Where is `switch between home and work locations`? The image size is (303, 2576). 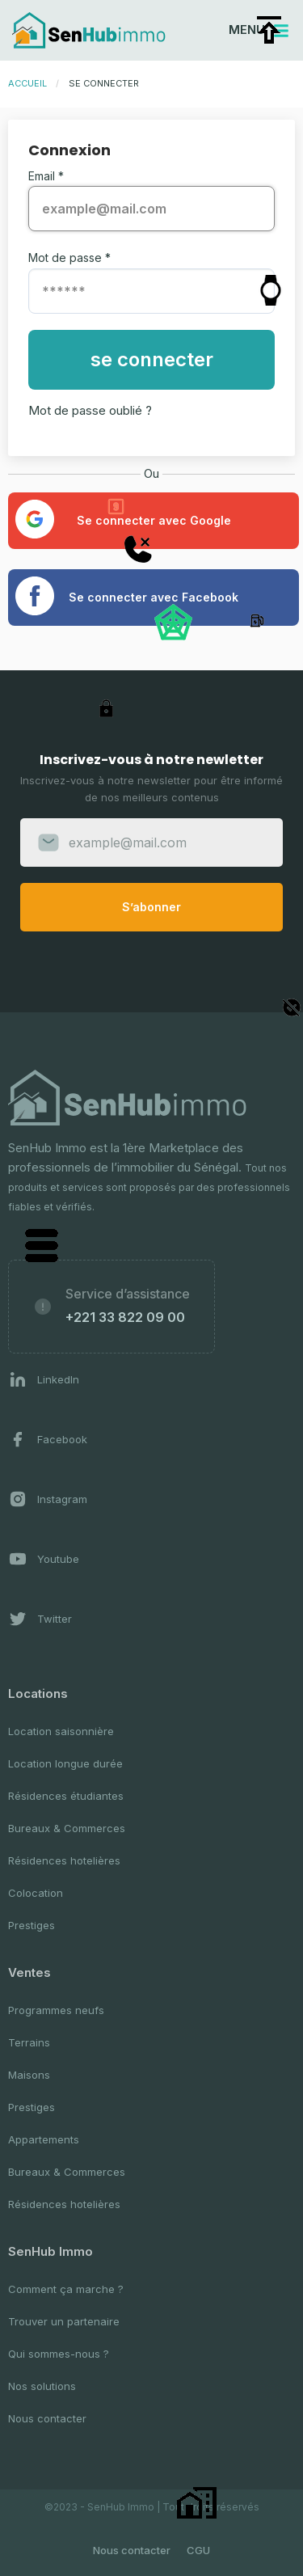
switch between home and work locations is located at coordinates (196, 2502).